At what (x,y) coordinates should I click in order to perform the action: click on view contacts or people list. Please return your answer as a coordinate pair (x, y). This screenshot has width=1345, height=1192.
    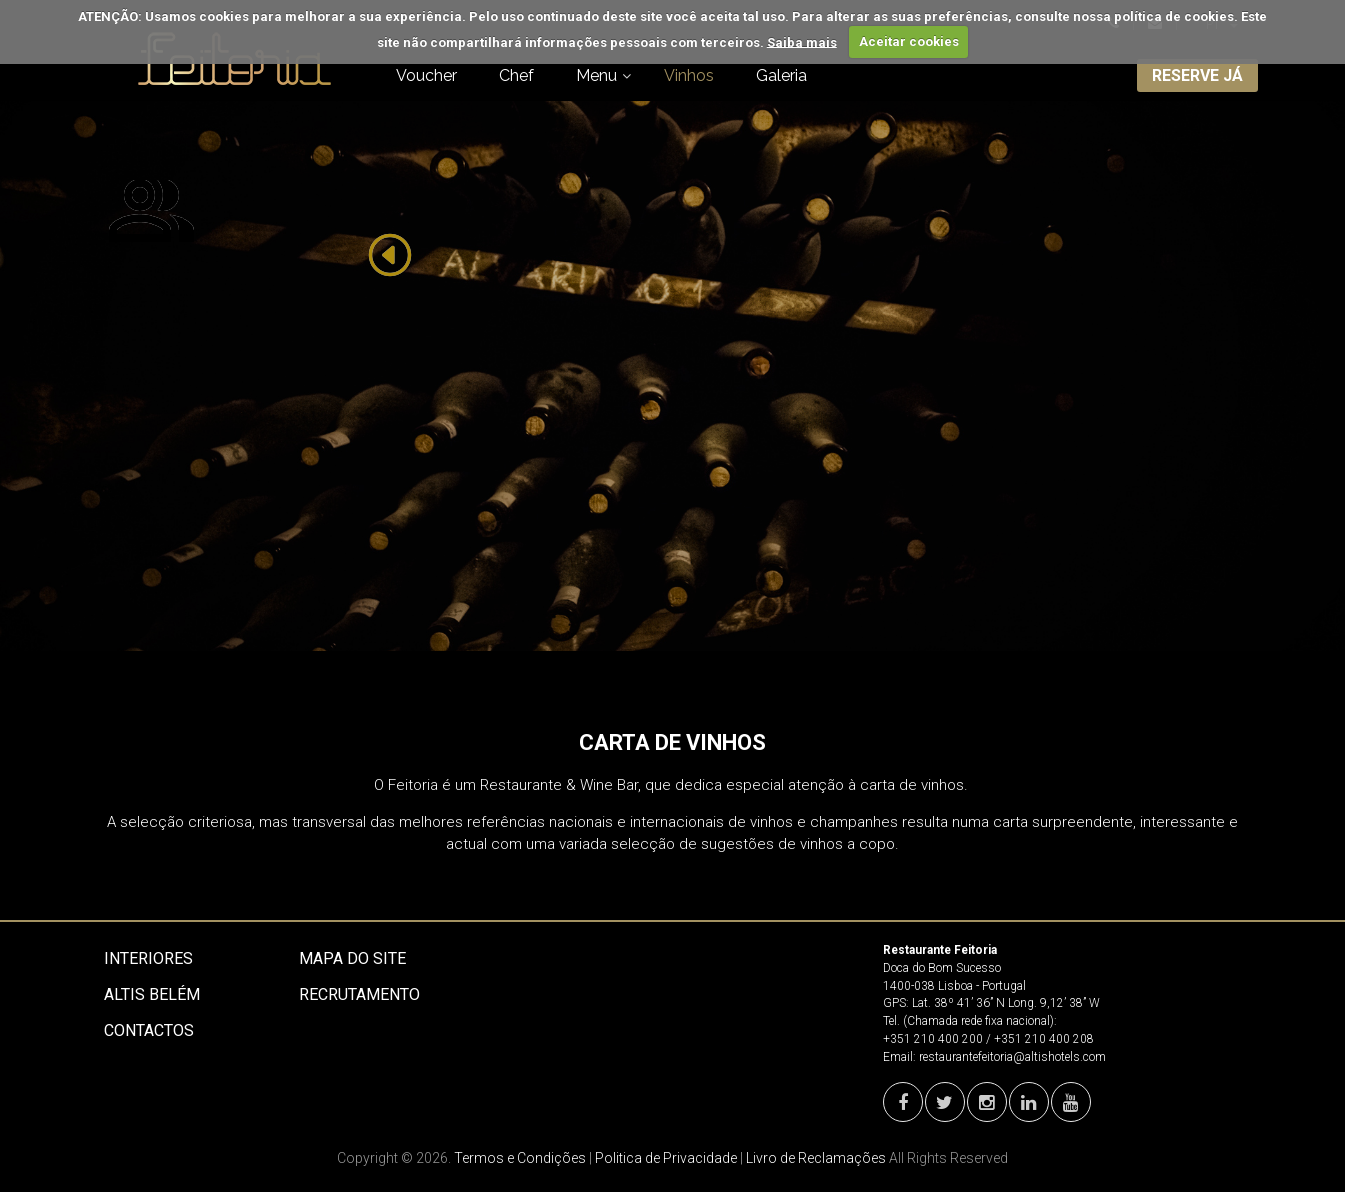
    Looking at the image, I should click on (151, 210).